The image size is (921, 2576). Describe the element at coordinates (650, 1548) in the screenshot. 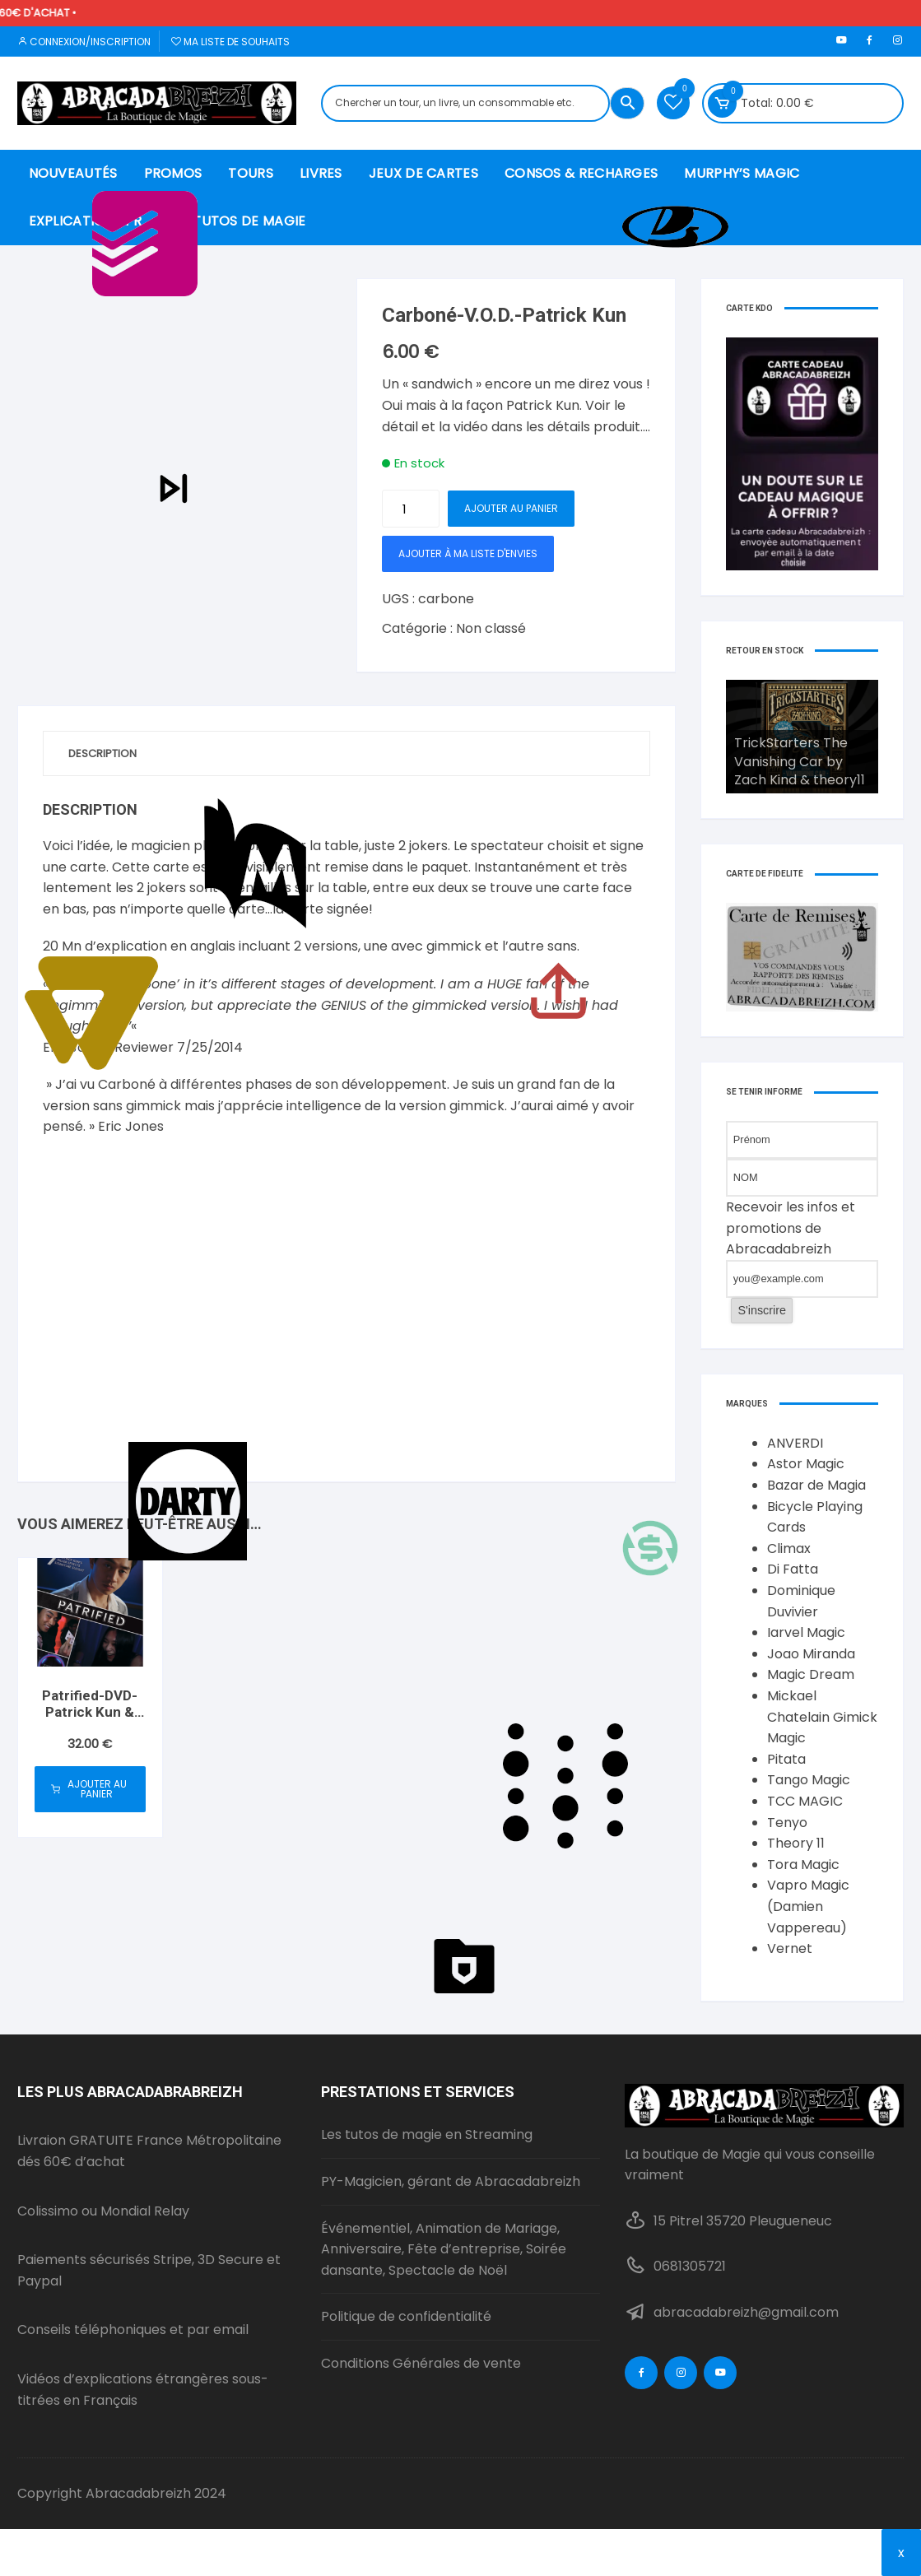

I see `currency exchange or conversion` at that location.